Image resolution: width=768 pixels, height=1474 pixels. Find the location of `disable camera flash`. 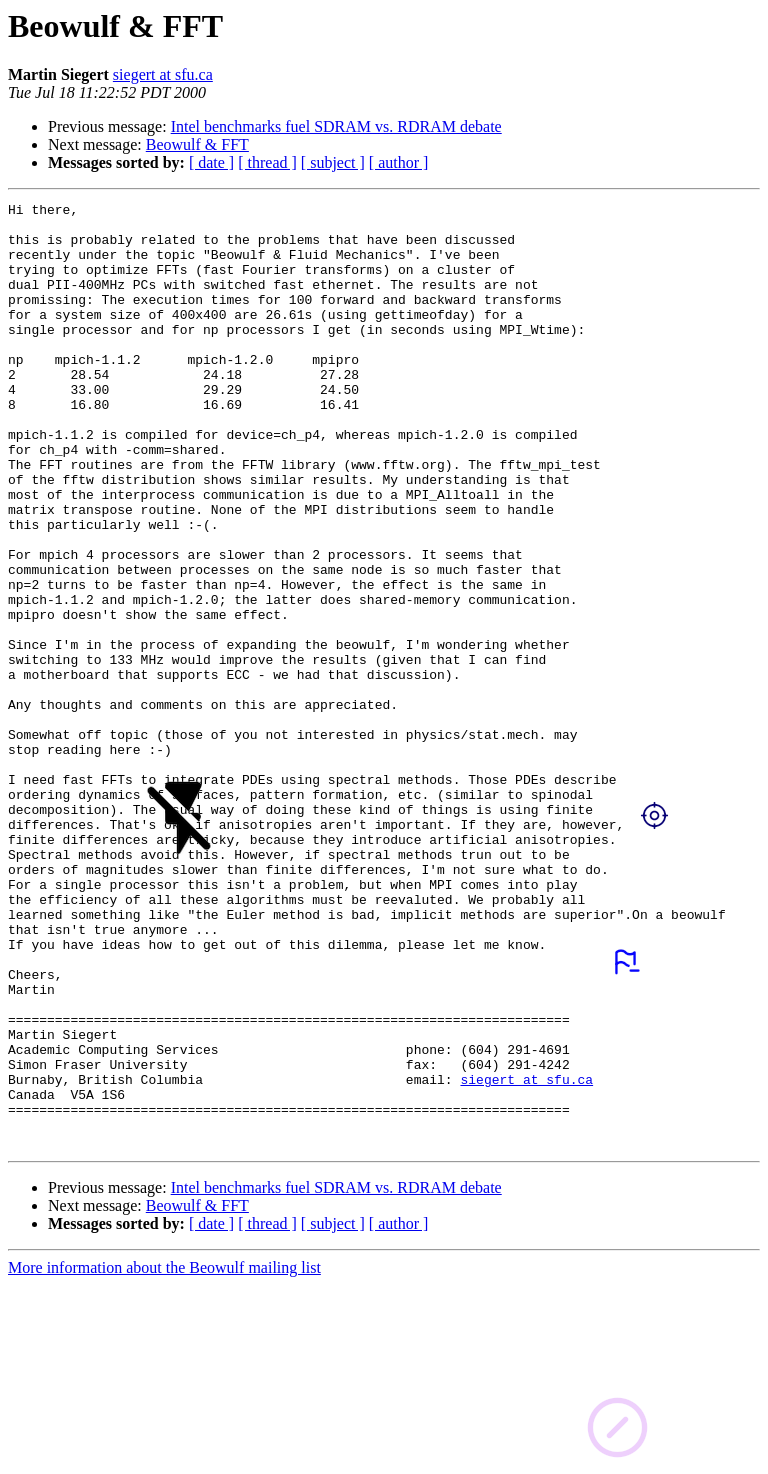

disable camera flash is located at coordinates (184, 820).